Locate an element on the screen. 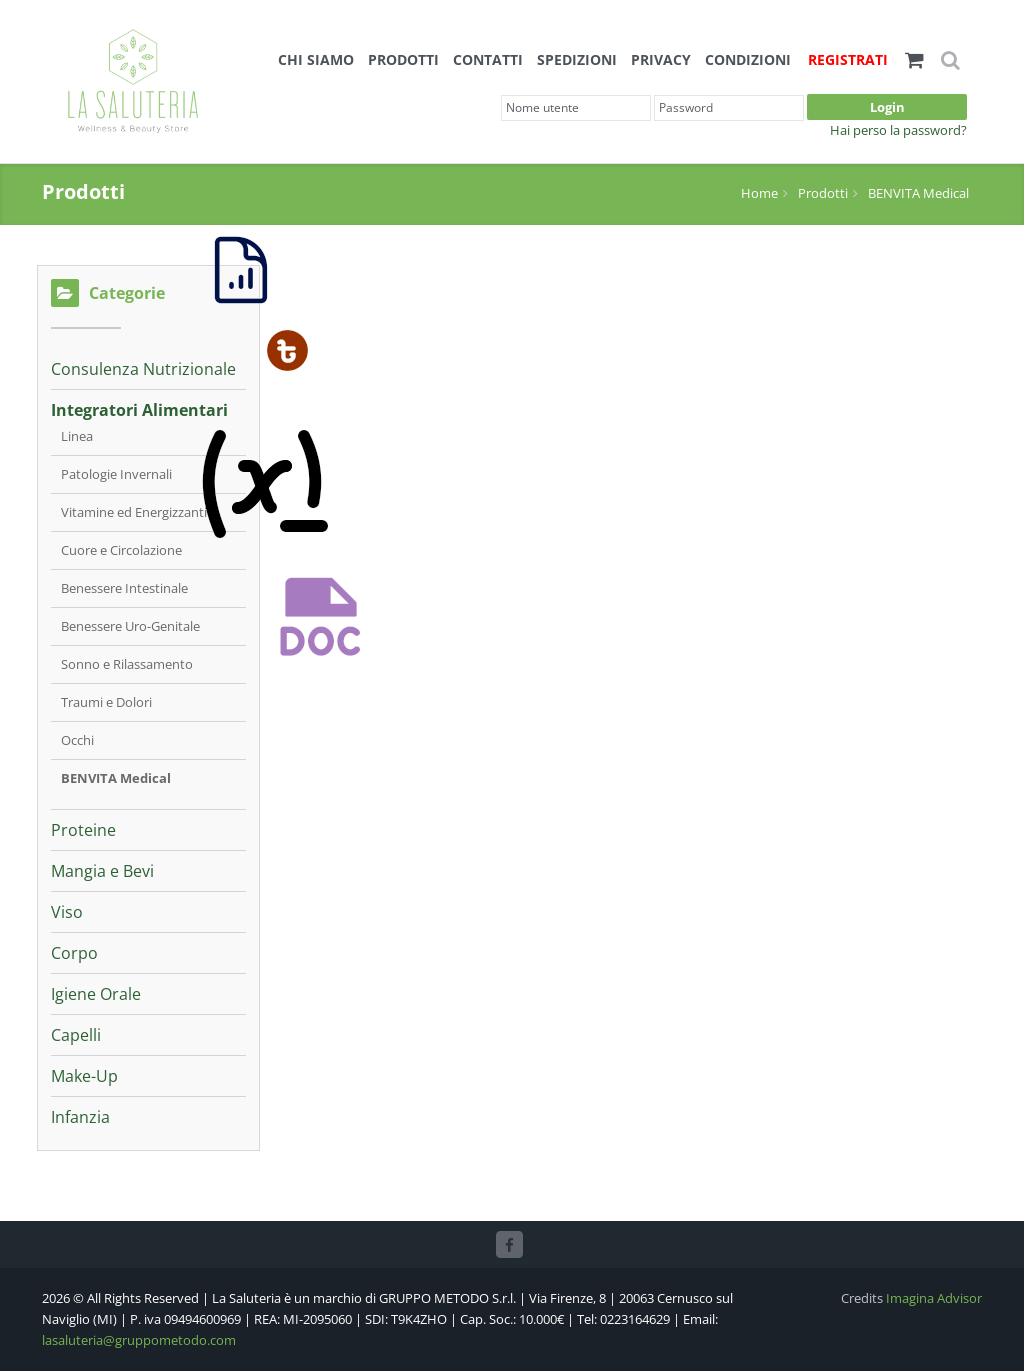 The image size is (1024, 1371). remove a variable from an equation or formula is located at coordinates (262, 484).